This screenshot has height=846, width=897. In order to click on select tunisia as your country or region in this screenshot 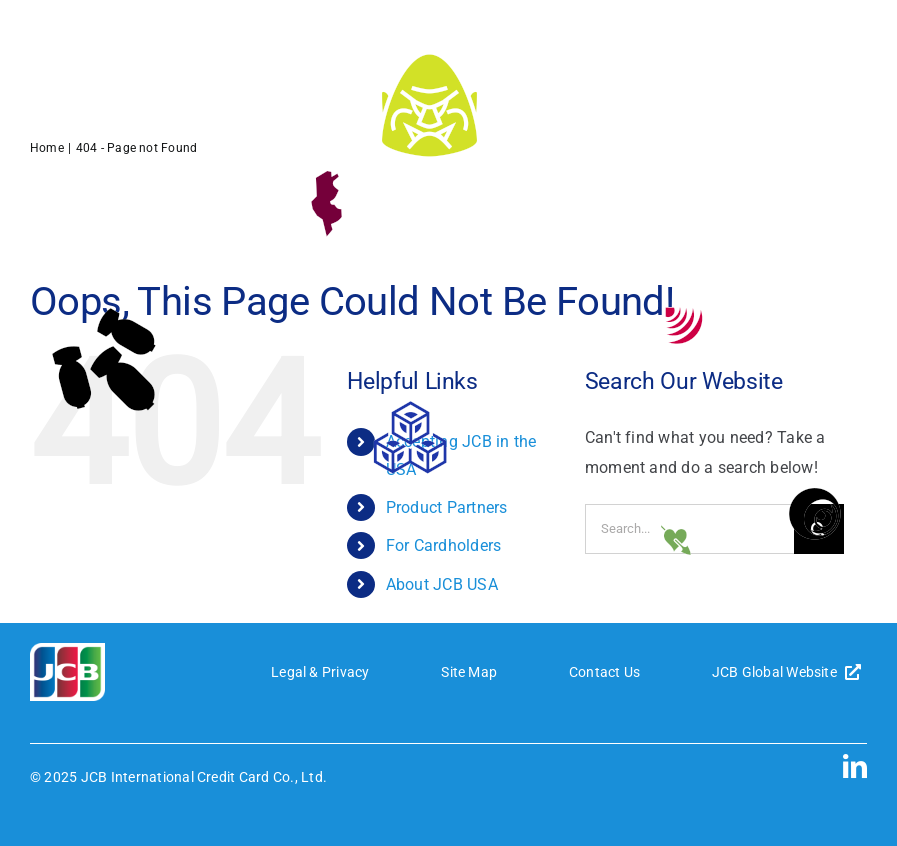, I will do `click(329, 203)`.